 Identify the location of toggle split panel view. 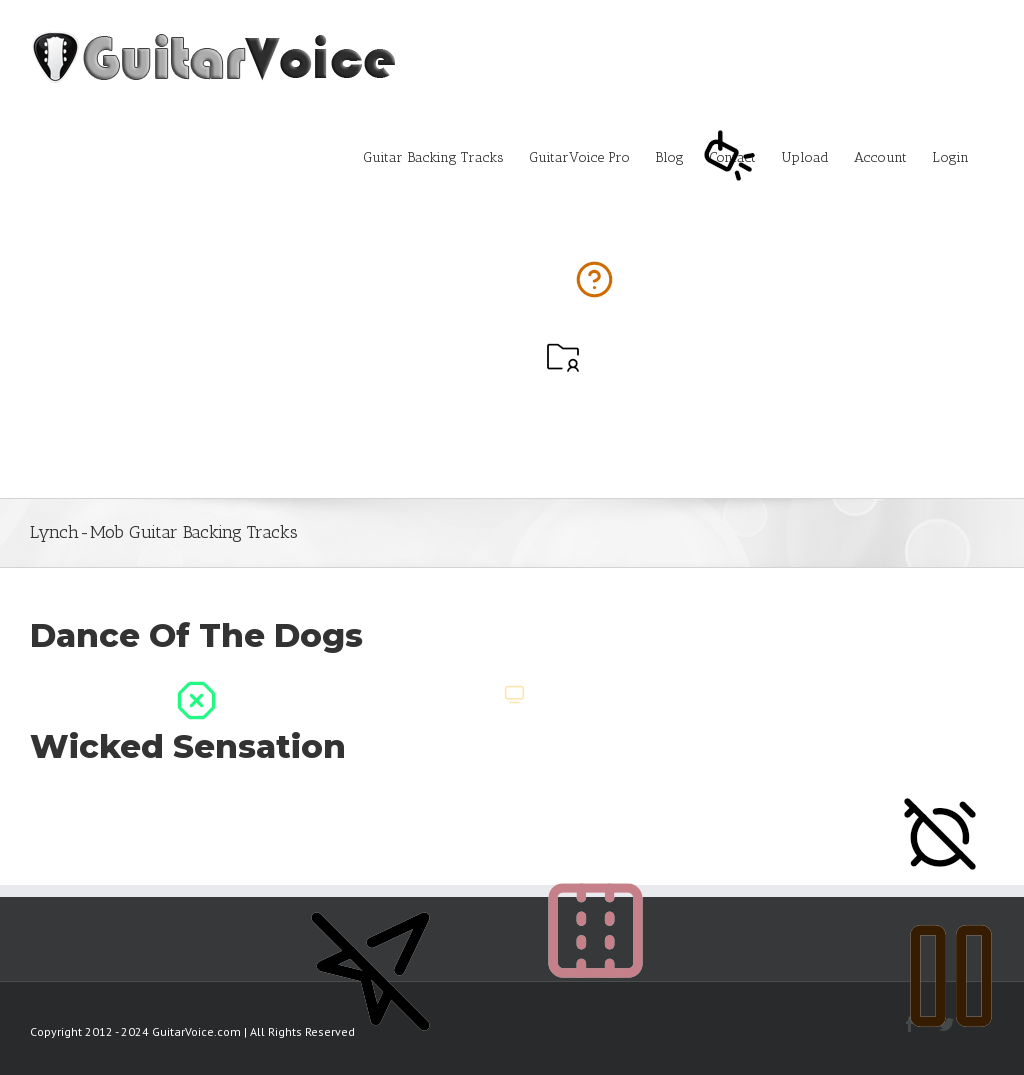
(595, 930).